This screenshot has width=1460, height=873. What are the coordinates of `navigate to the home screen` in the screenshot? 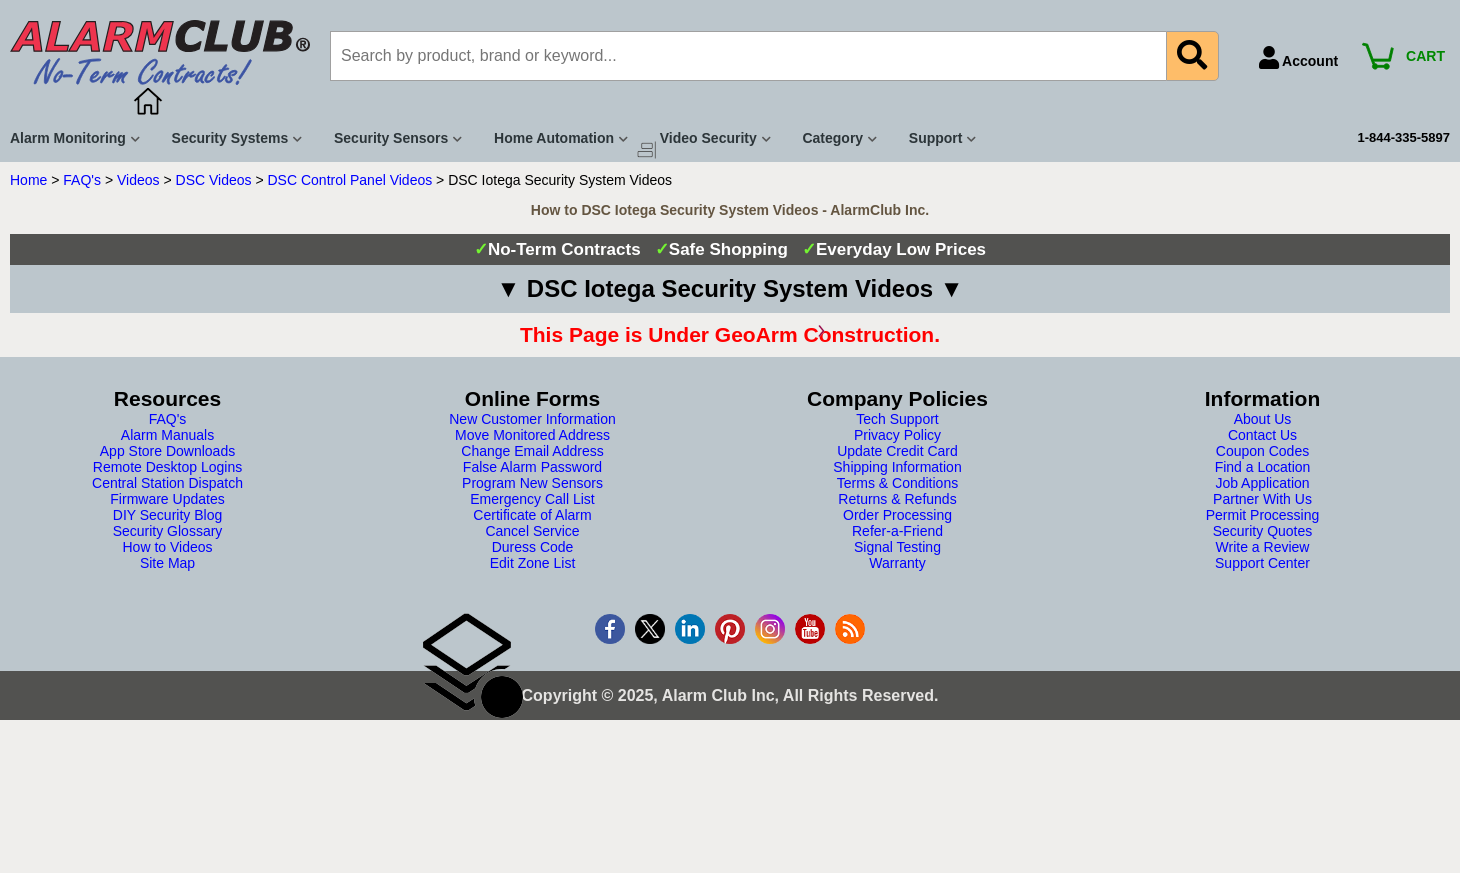 It's located at (148, 102).